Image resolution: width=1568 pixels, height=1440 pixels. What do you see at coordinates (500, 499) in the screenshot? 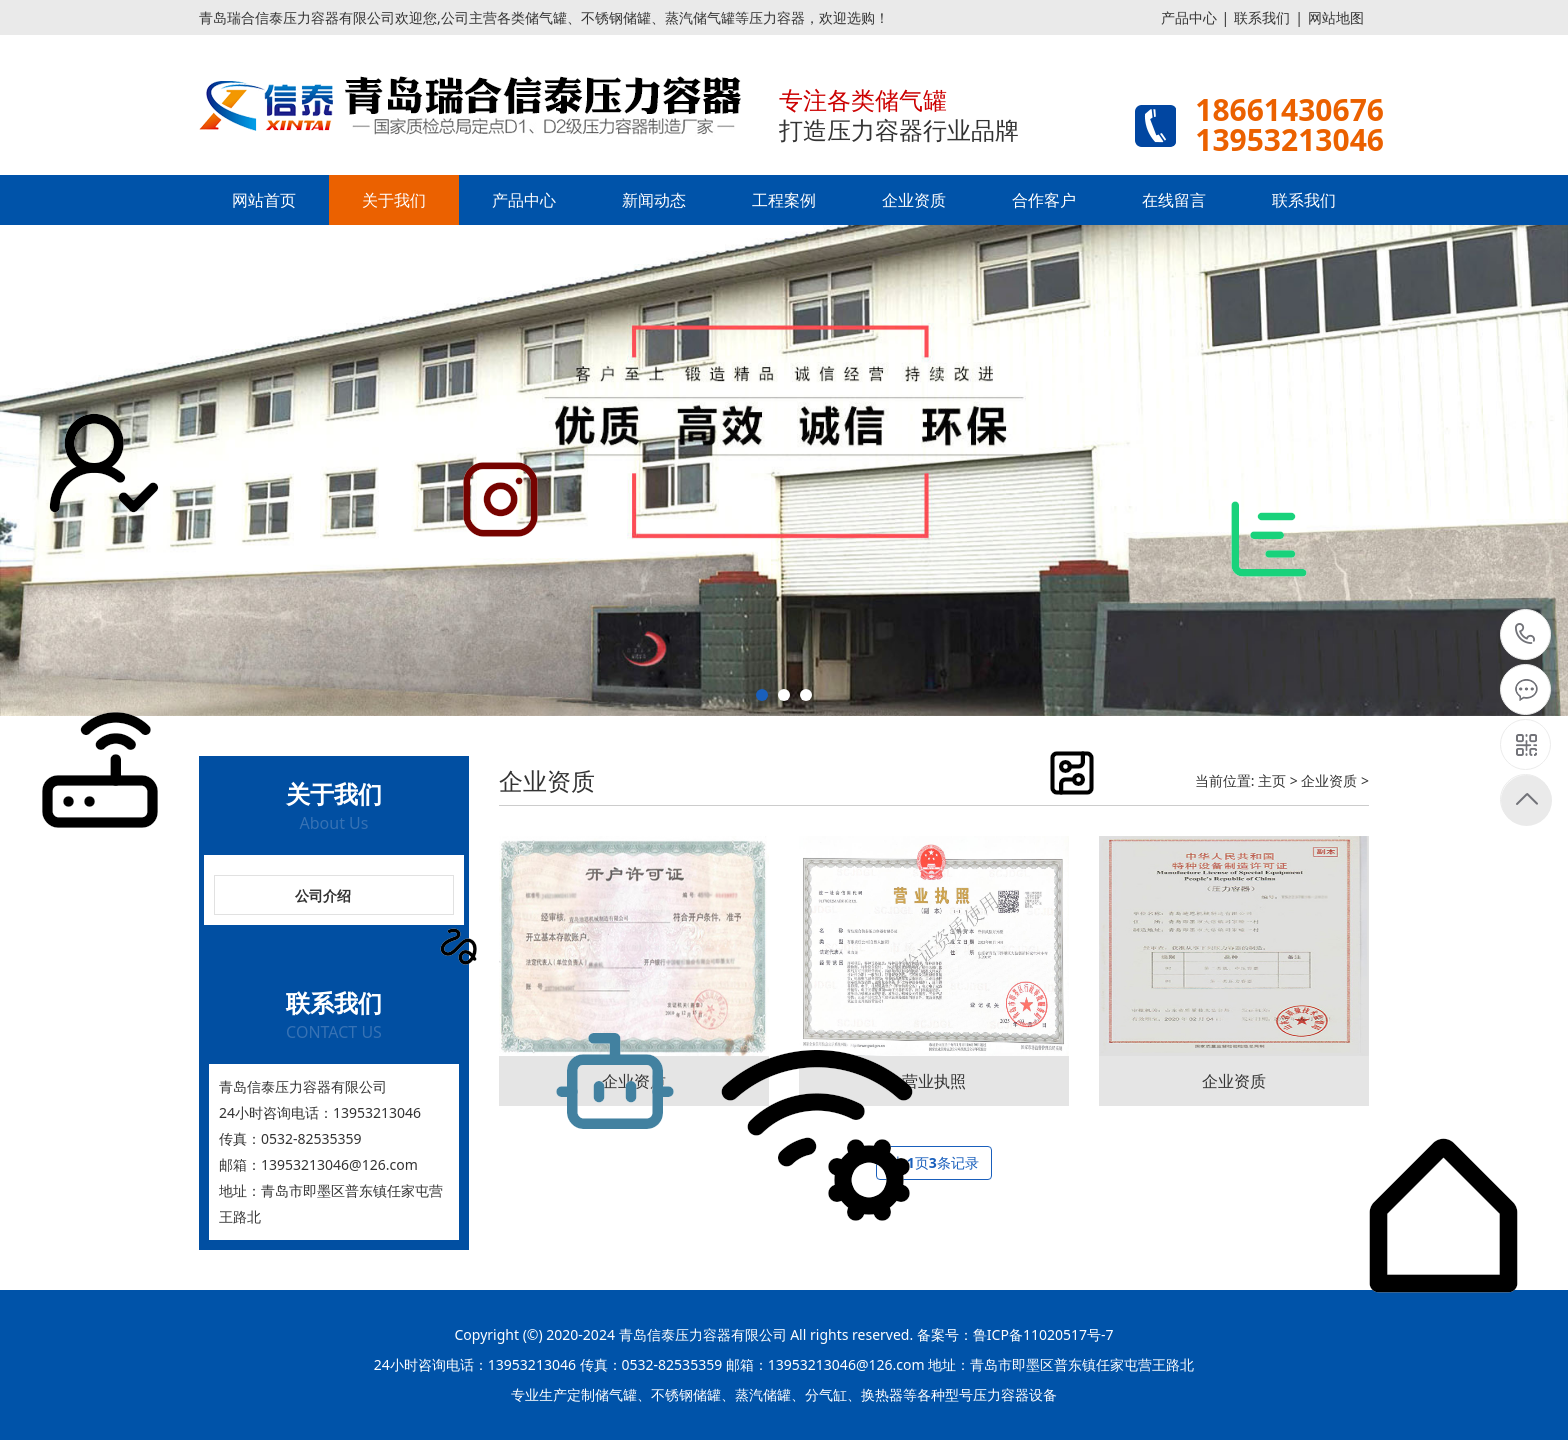
I see `open instagram app` at bounding box center [500, 499].